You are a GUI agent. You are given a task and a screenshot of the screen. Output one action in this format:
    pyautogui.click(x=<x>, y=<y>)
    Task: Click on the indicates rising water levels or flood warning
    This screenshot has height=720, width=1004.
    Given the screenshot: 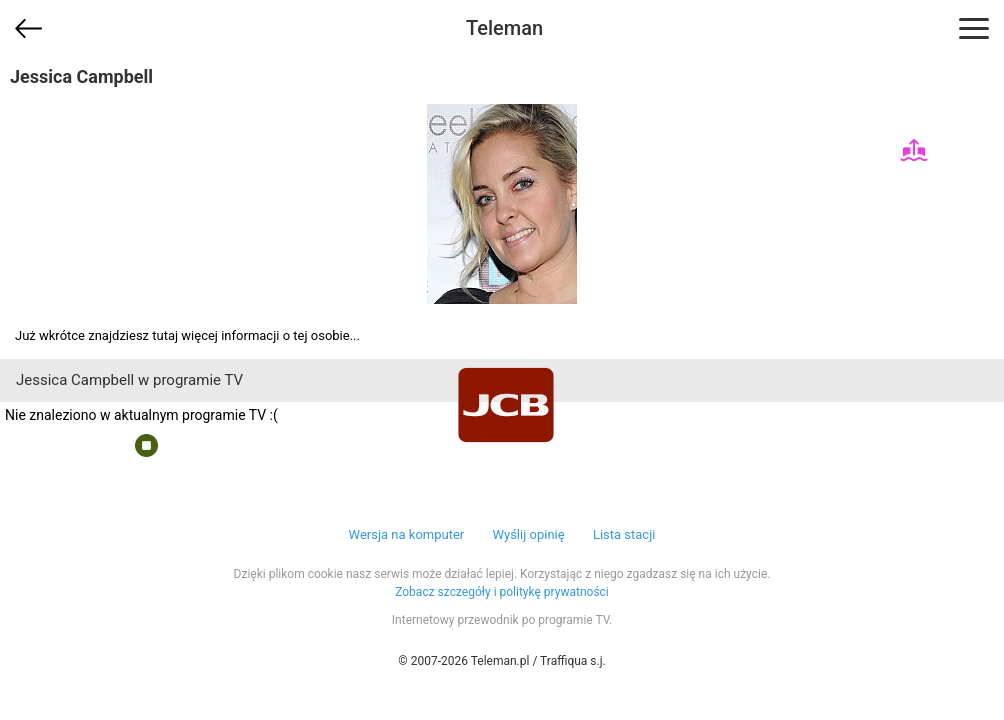 What is the action you would take?
    pyautogui.click(x=914, y=150)
    